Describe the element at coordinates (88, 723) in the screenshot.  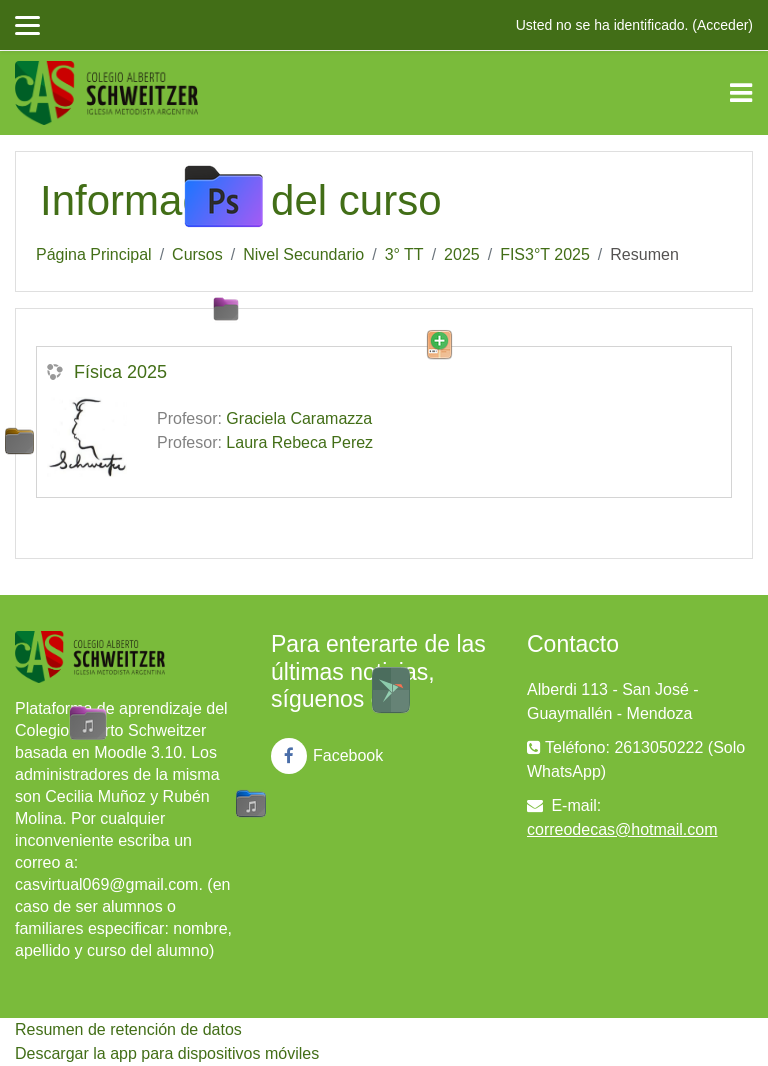
I see `open your music folder` at that location.